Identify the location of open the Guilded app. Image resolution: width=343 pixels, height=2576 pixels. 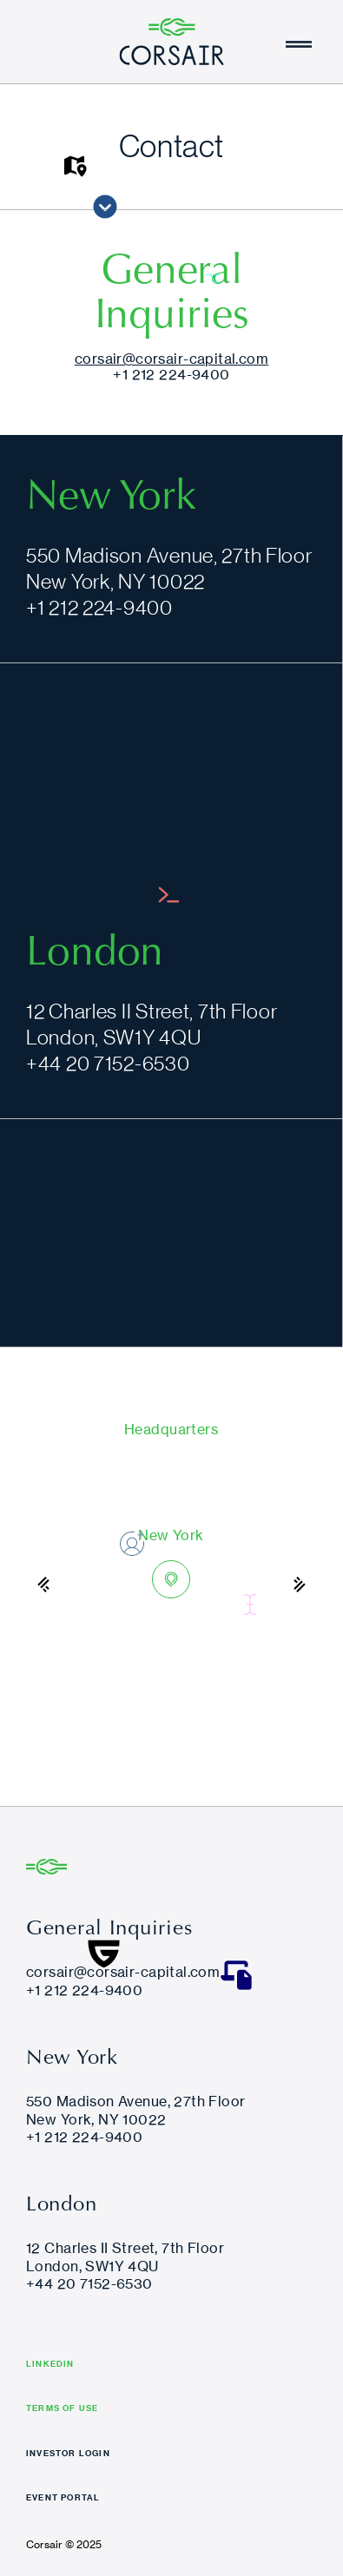
(103, 1953).